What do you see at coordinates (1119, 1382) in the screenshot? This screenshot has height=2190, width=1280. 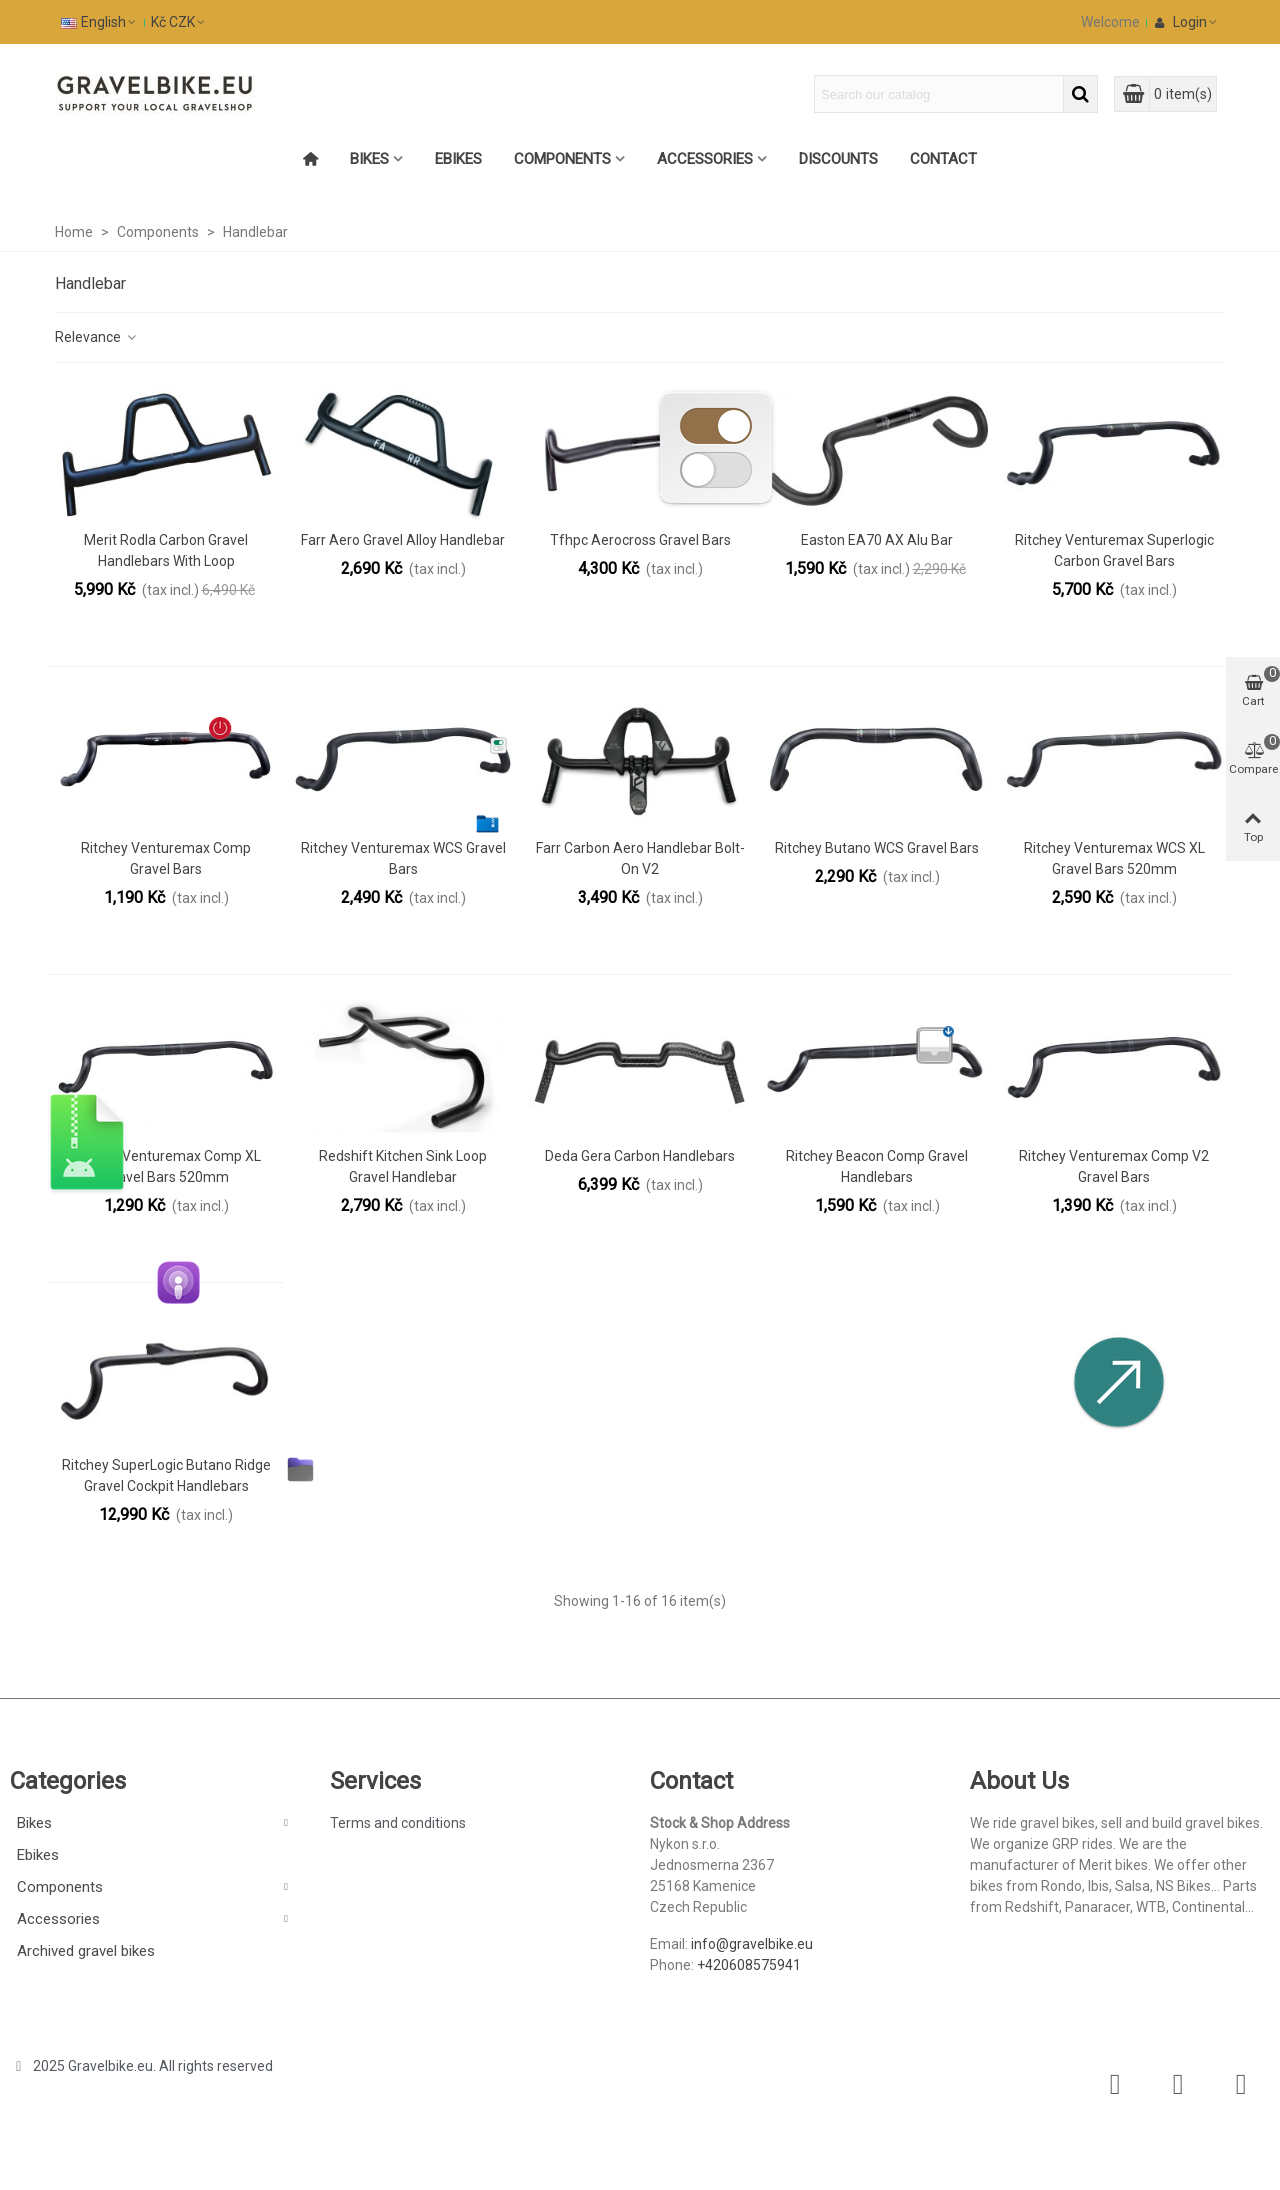 I see `indicates a symbolic link or shortcut to another file` at bounding box center [1119, 1382].